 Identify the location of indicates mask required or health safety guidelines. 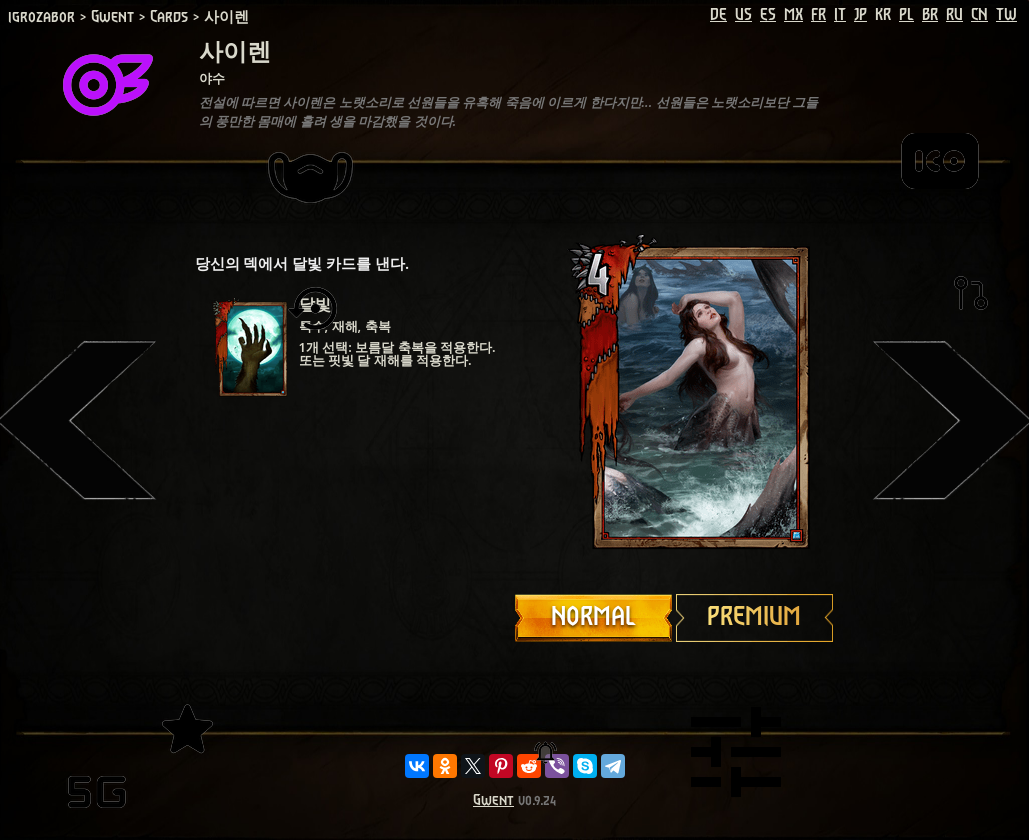
(310, 177).